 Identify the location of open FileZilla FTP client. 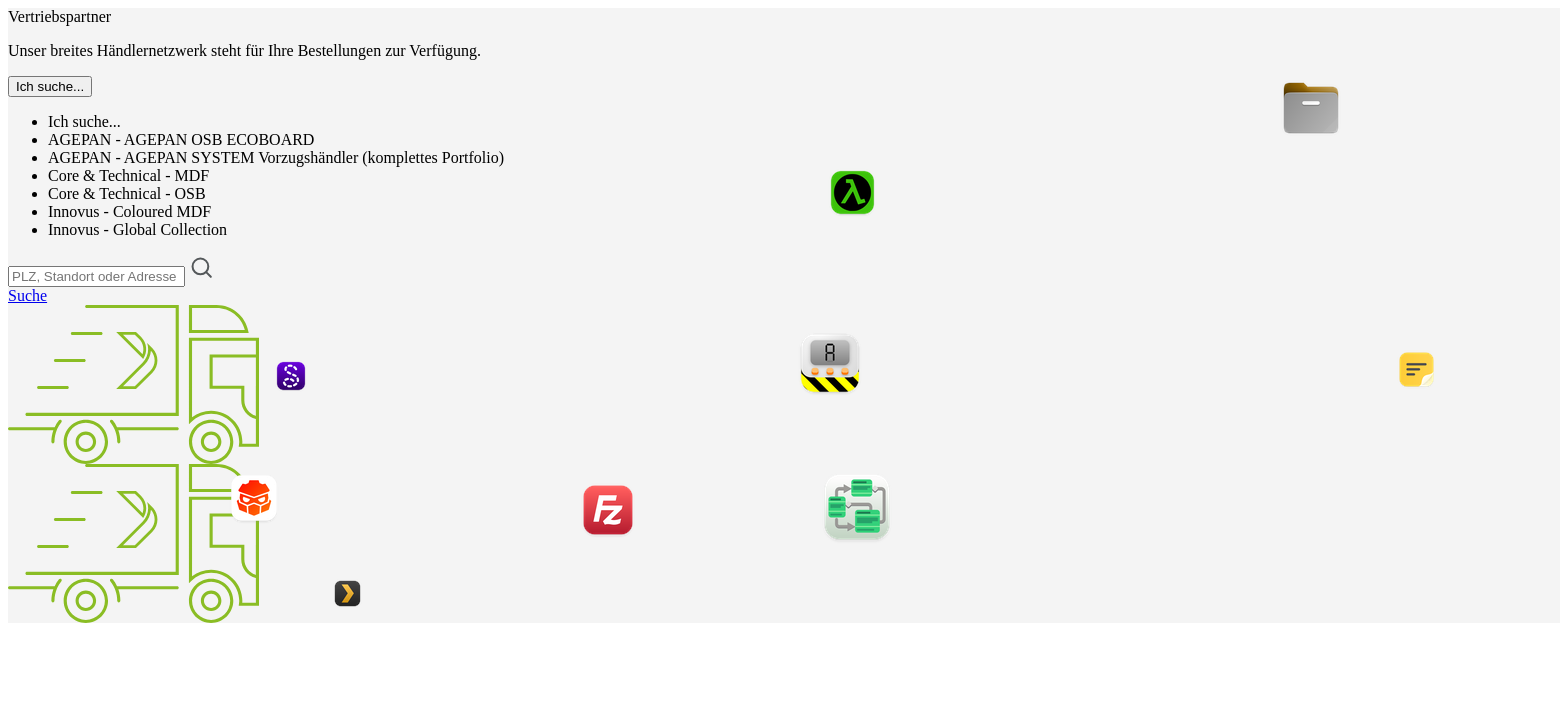
(608, 510).